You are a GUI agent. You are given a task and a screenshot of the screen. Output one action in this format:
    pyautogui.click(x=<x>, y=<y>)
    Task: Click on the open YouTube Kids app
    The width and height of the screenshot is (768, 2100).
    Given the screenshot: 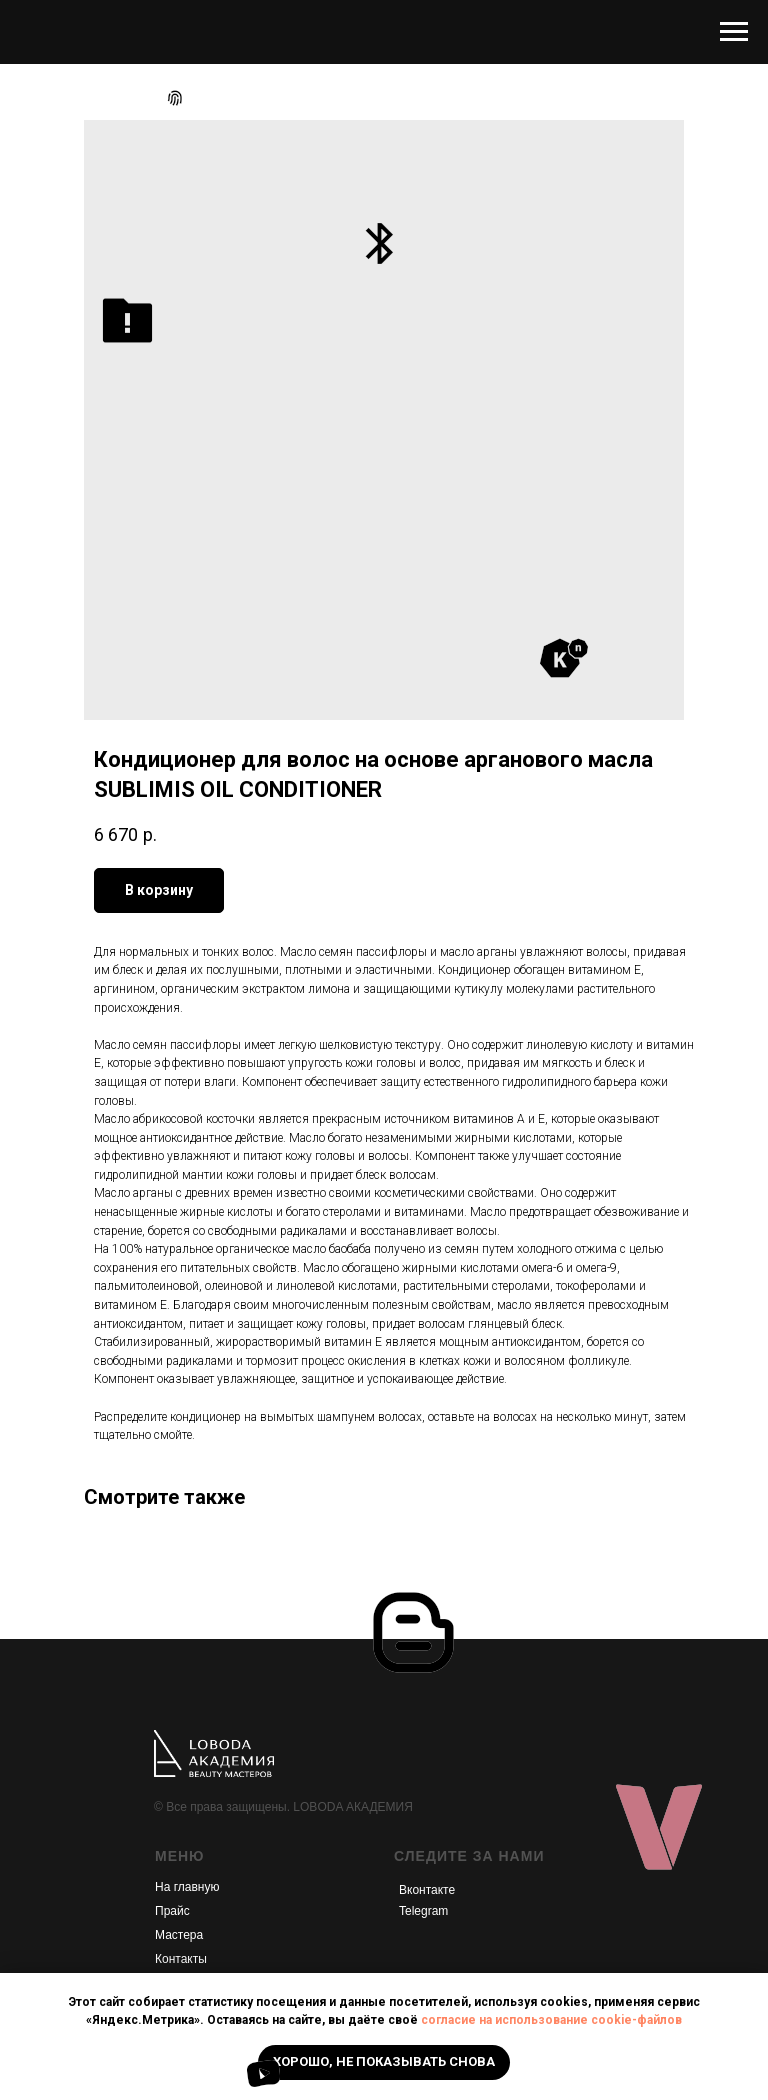 What is the action you would take?
    pyautogui.click(x=263, y=2073)
    